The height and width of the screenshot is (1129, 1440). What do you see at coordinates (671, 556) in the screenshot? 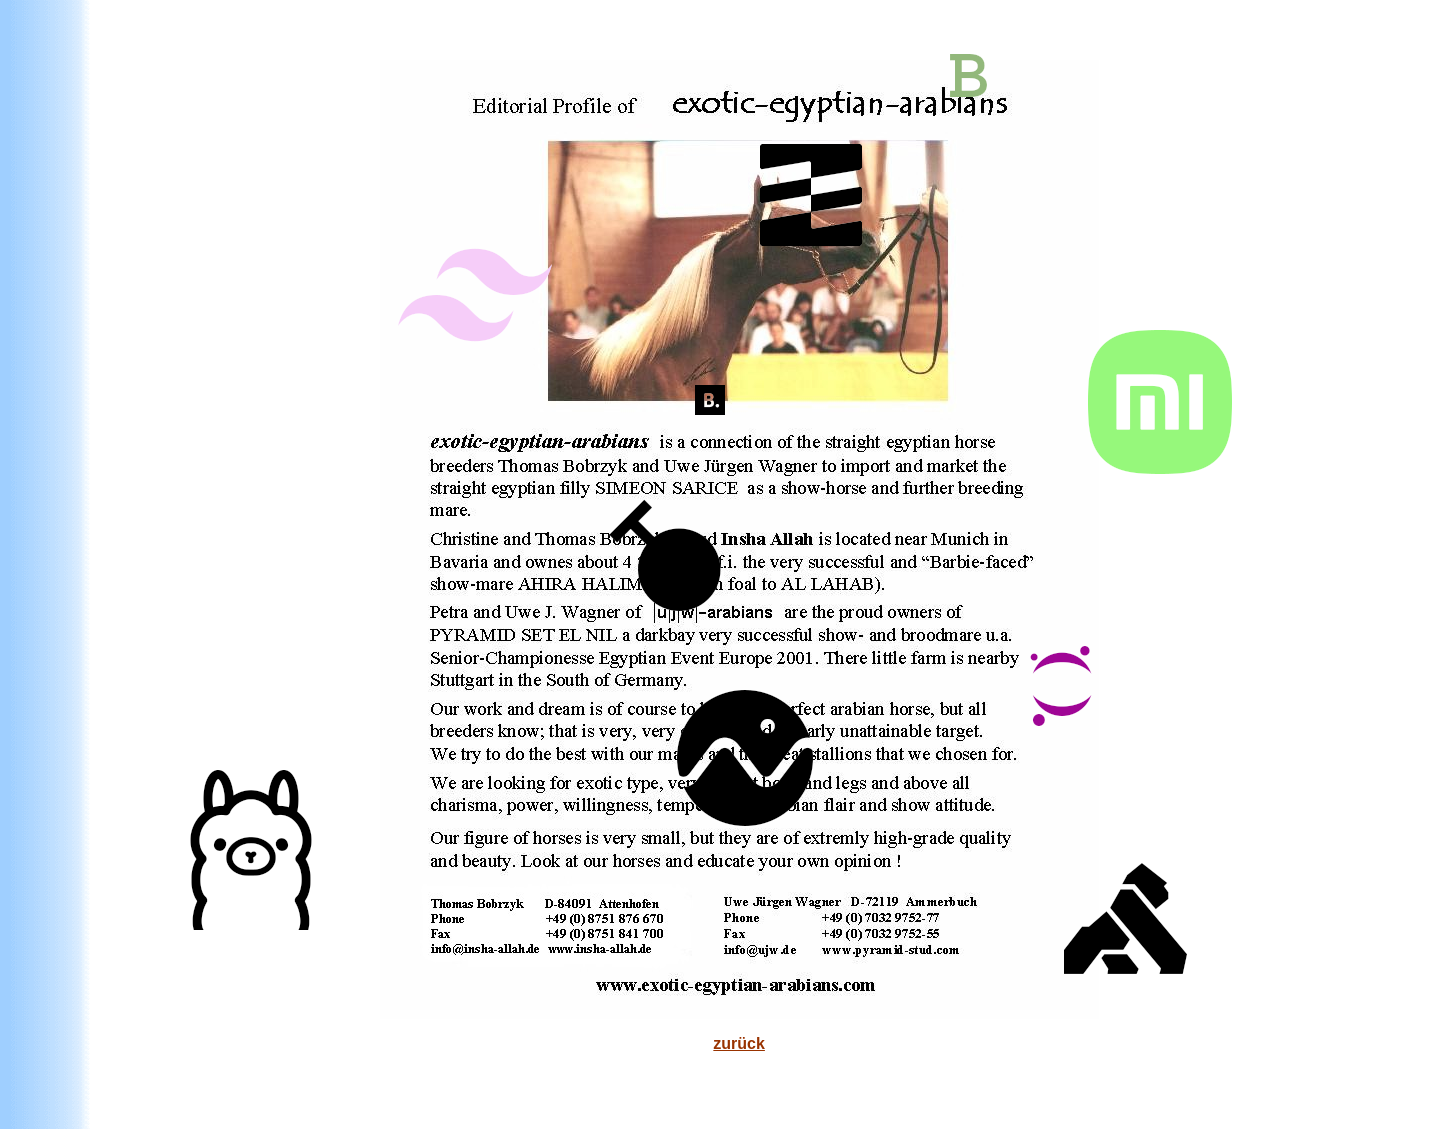
I see `gender identity symbol for travesti` at bounding box center [671, 556].